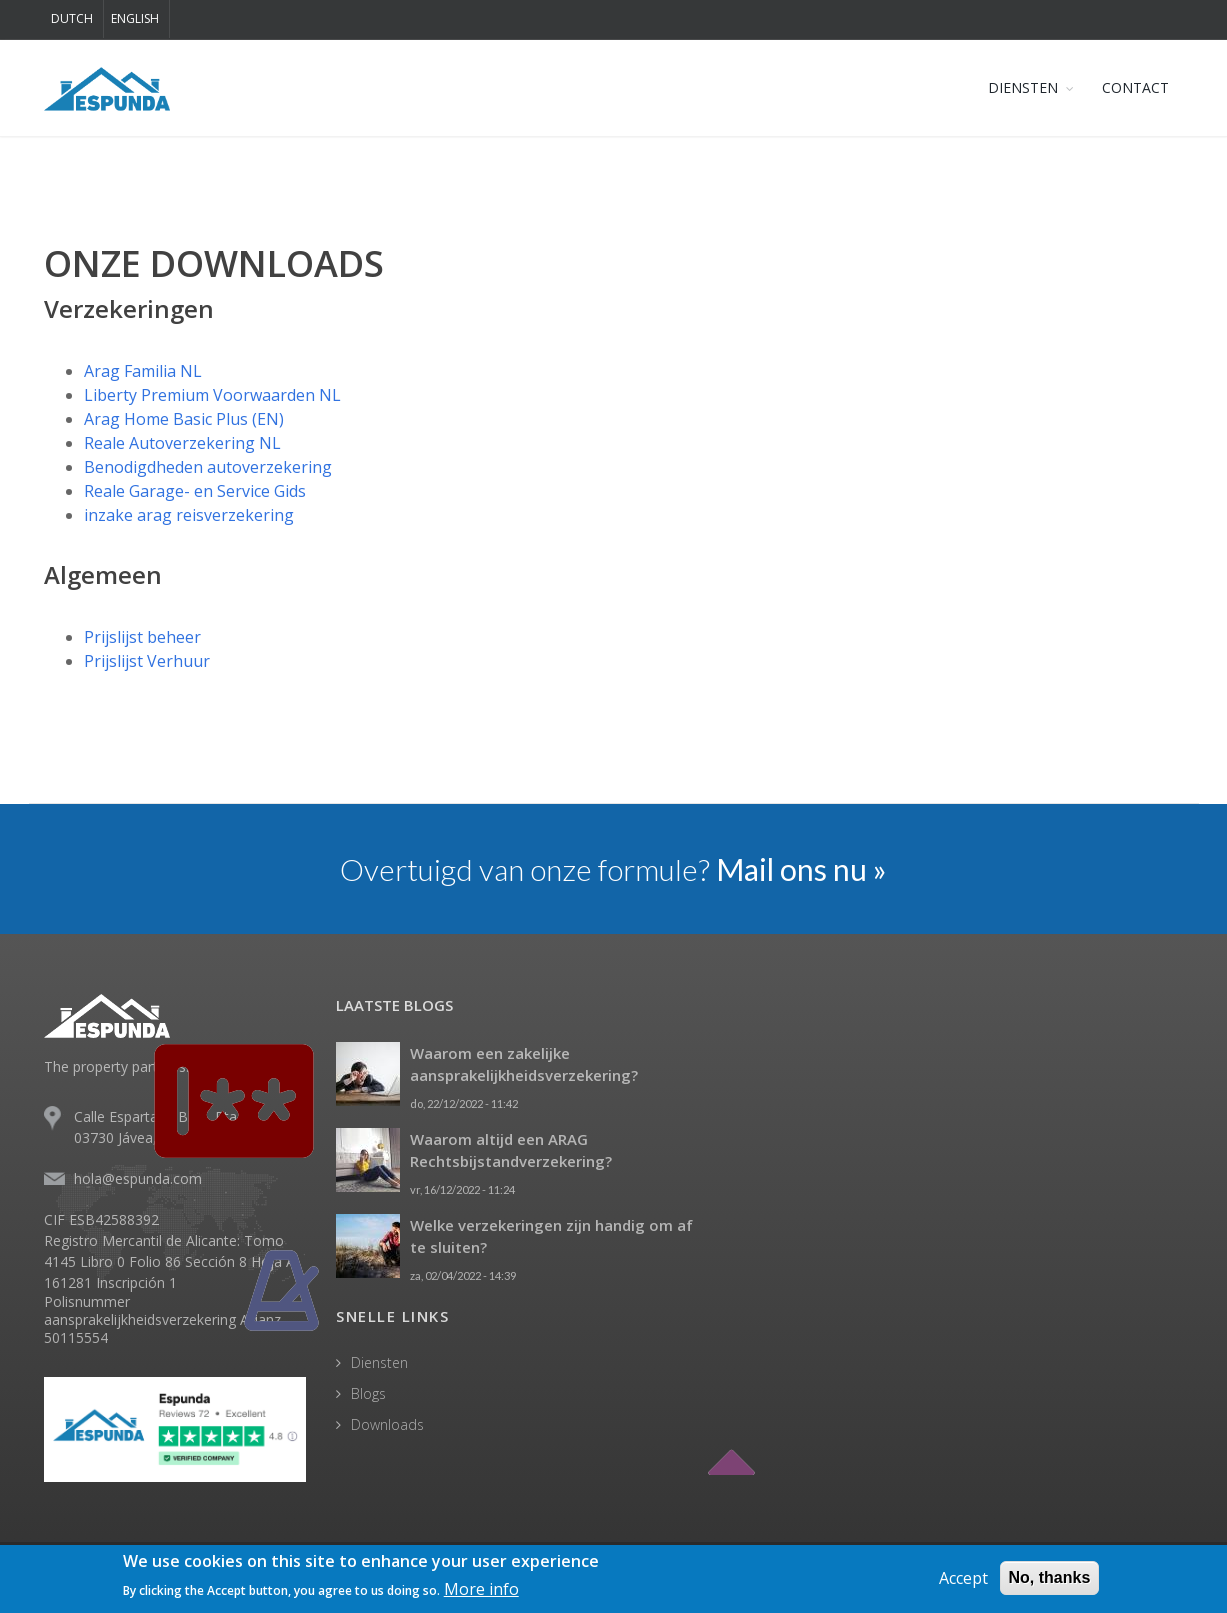 The image size is (1227, 1613). What do you see at coordinates (234, 1101) in the screenshot?
I see `enter or manage your password` at bounding box center [234, 1101].